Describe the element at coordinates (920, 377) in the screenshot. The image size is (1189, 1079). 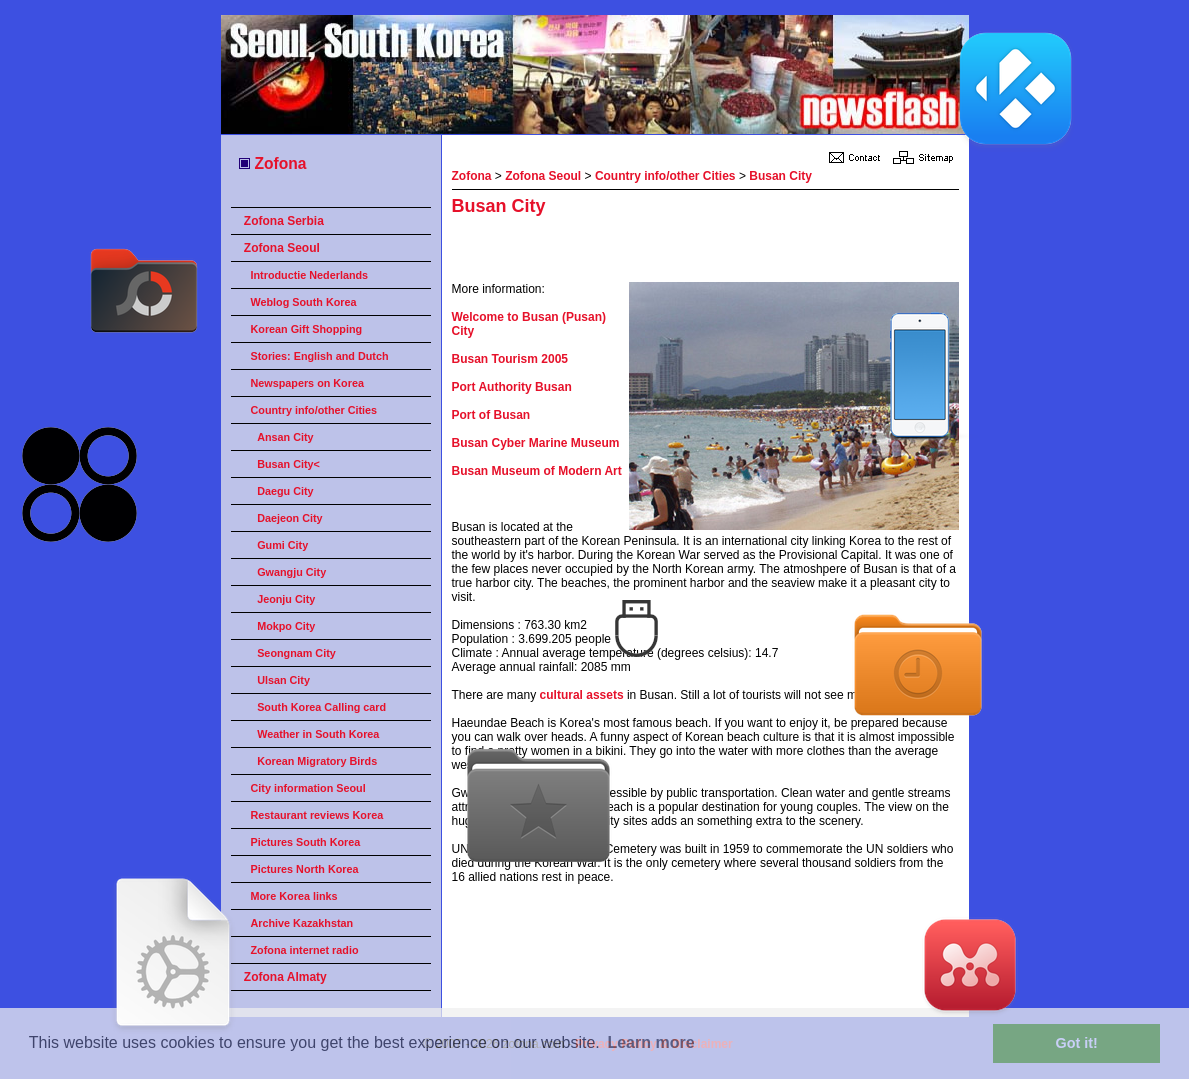
I see `indicates a connected iPod Touch device` at that location.